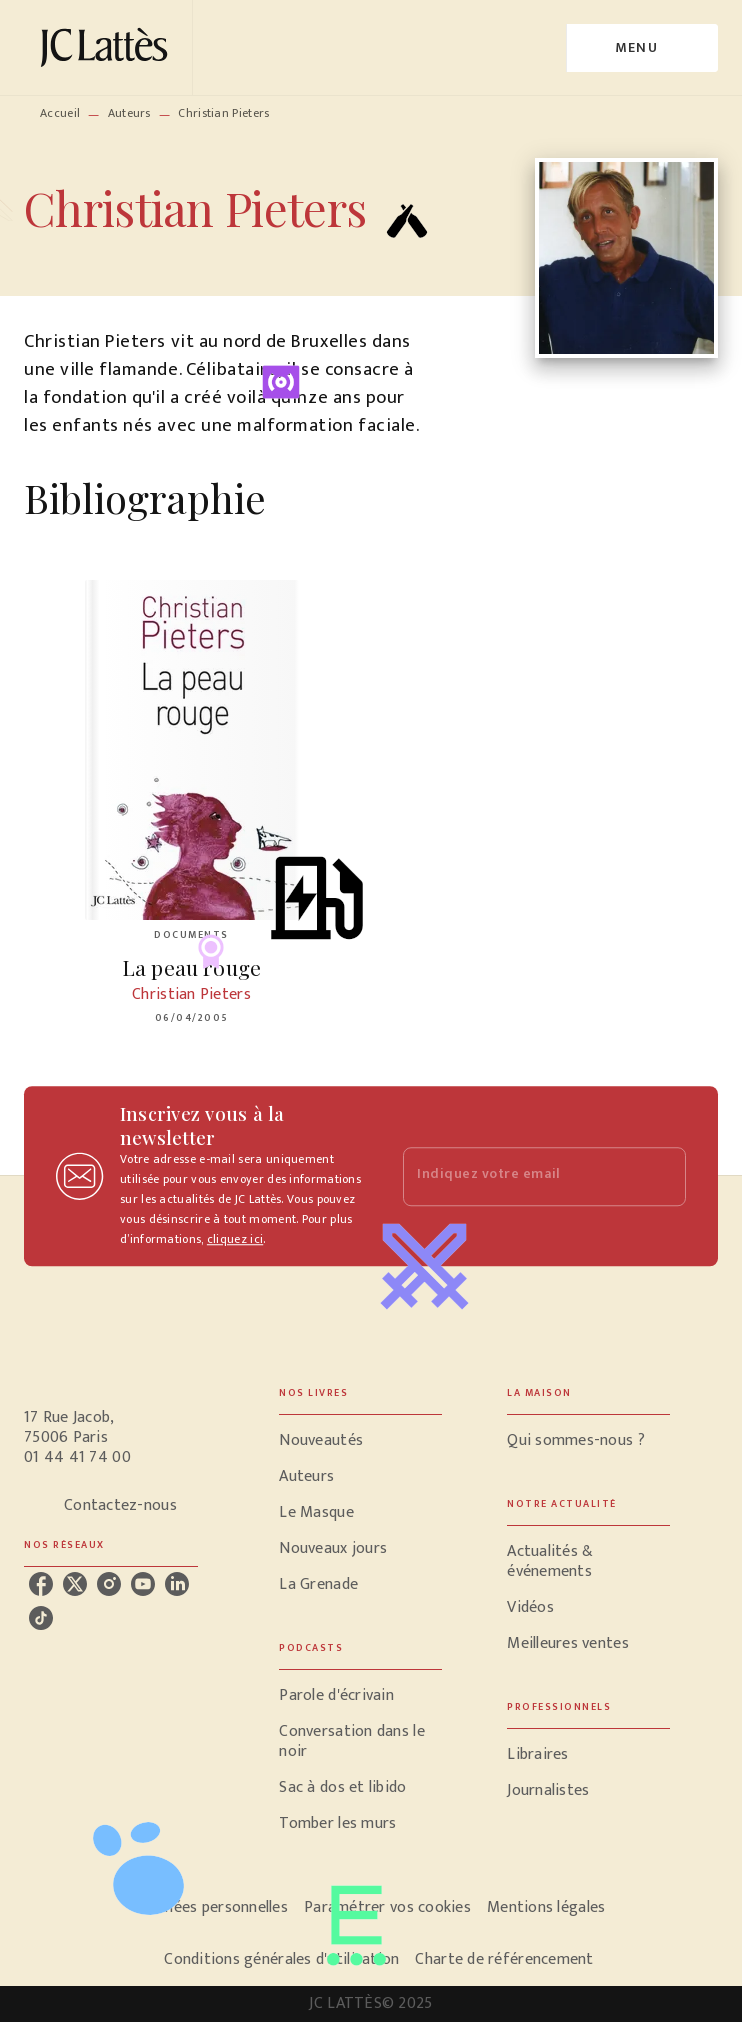  What do you see at coordinates (407, 221) in the screenshot?
I see `open the Untappd app` at bounding box center [407, 221].